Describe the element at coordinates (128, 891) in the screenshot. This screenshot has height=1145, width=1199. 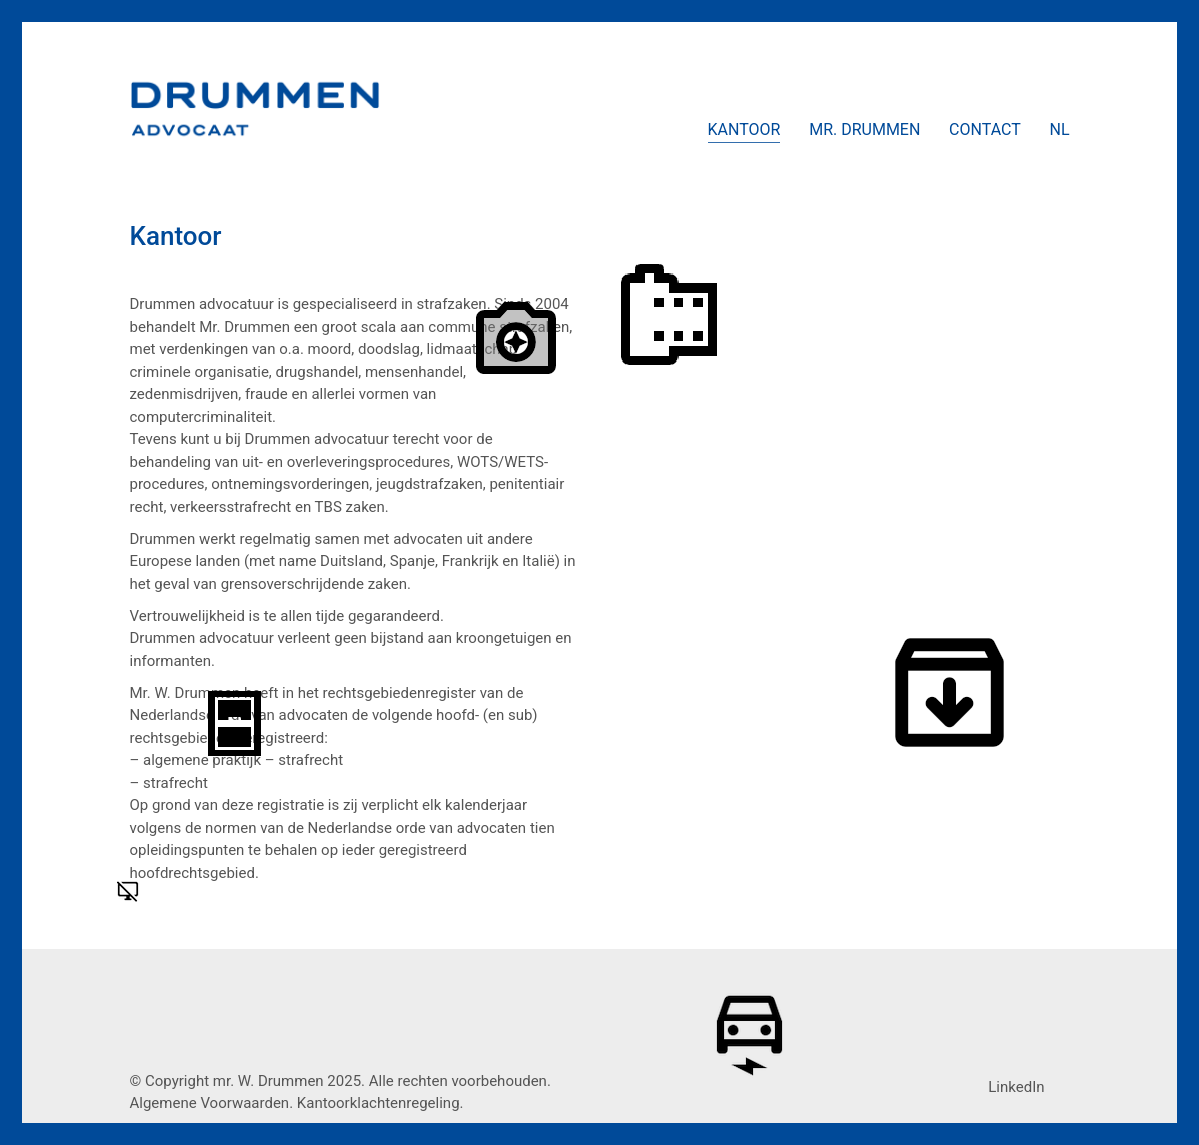
I see `desktop access is disabled or unavailable` at that location.